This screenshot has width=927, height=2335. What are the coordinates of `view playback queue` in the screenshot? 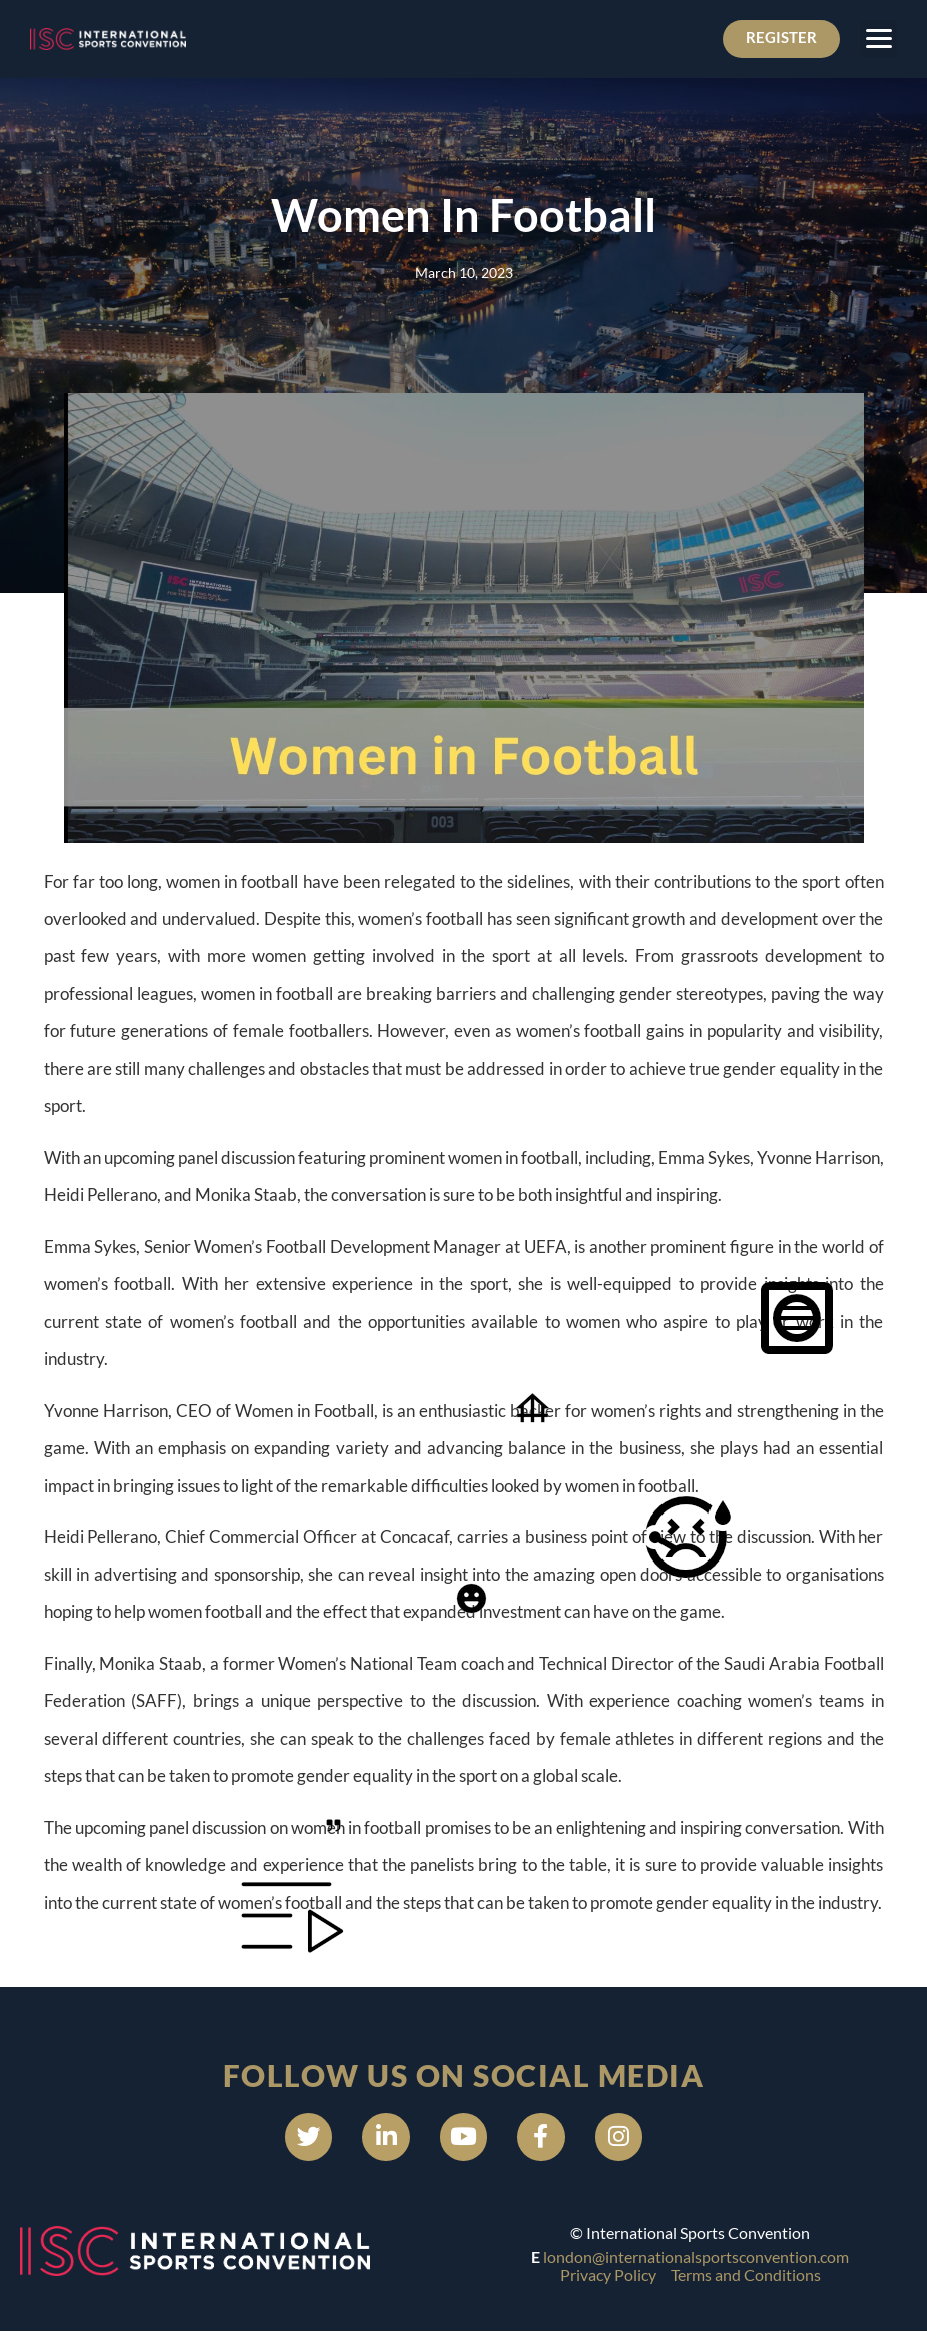 It's located at (286, 1915).